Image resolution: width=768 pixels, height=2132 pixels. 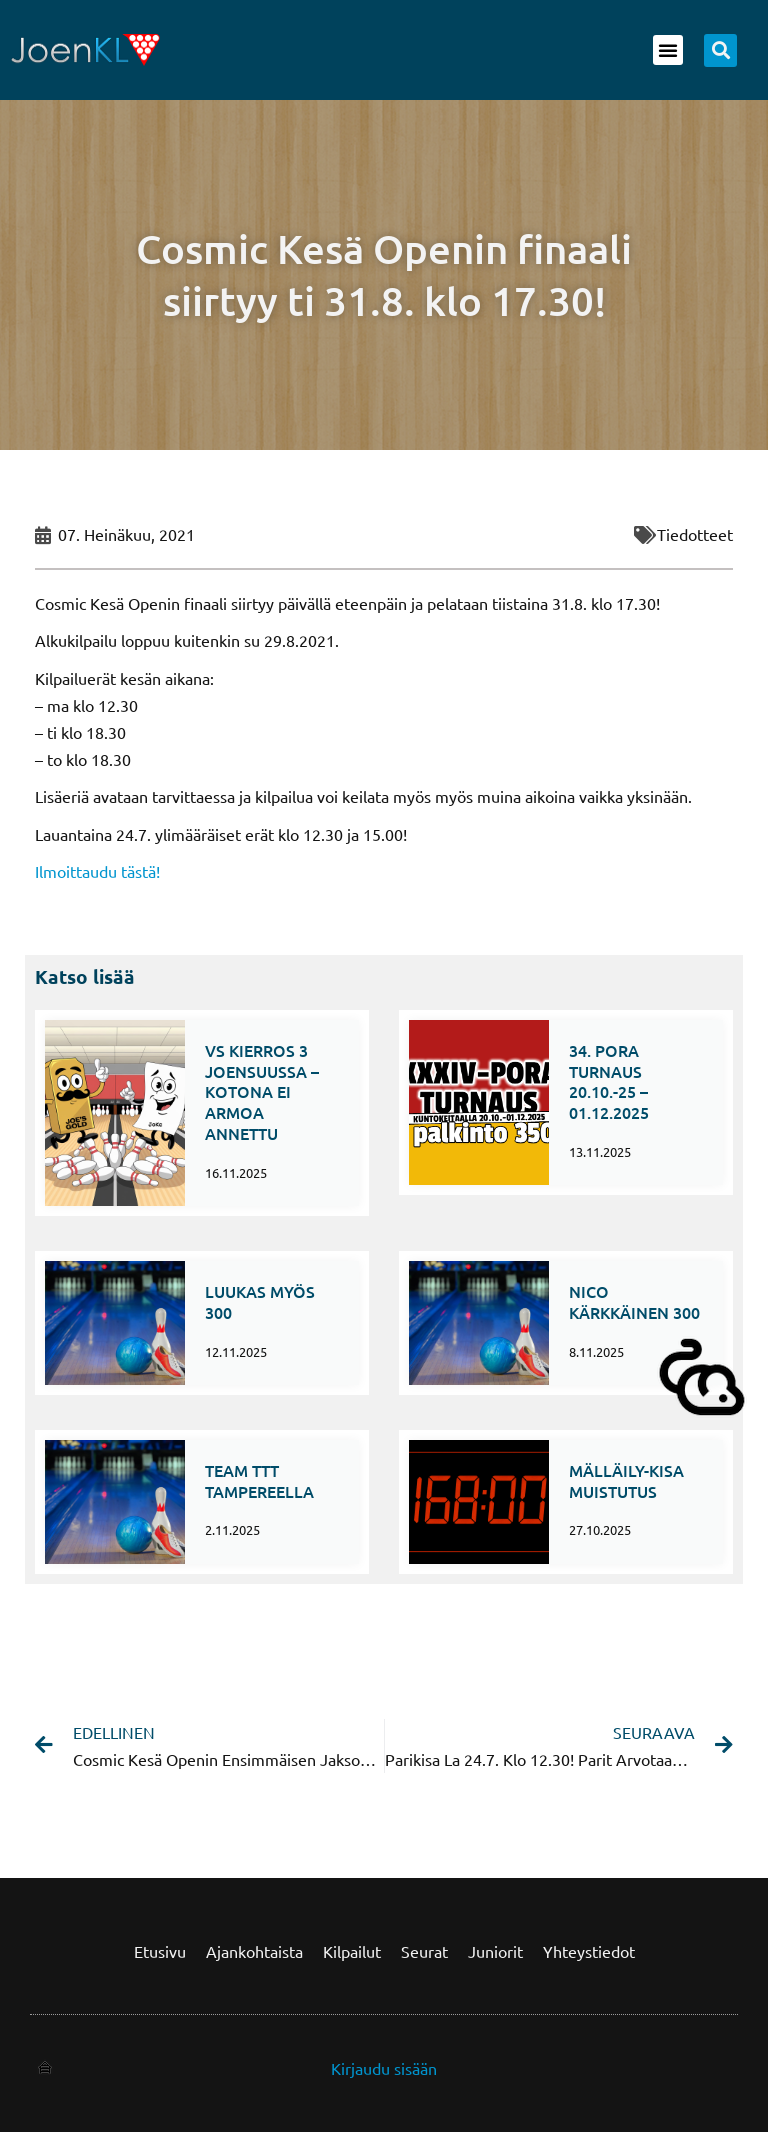 What do you see at coordinates (702, 1377) in the screenshot?
I see `request pest control services for rodents` at bounding box center [702, 1377].